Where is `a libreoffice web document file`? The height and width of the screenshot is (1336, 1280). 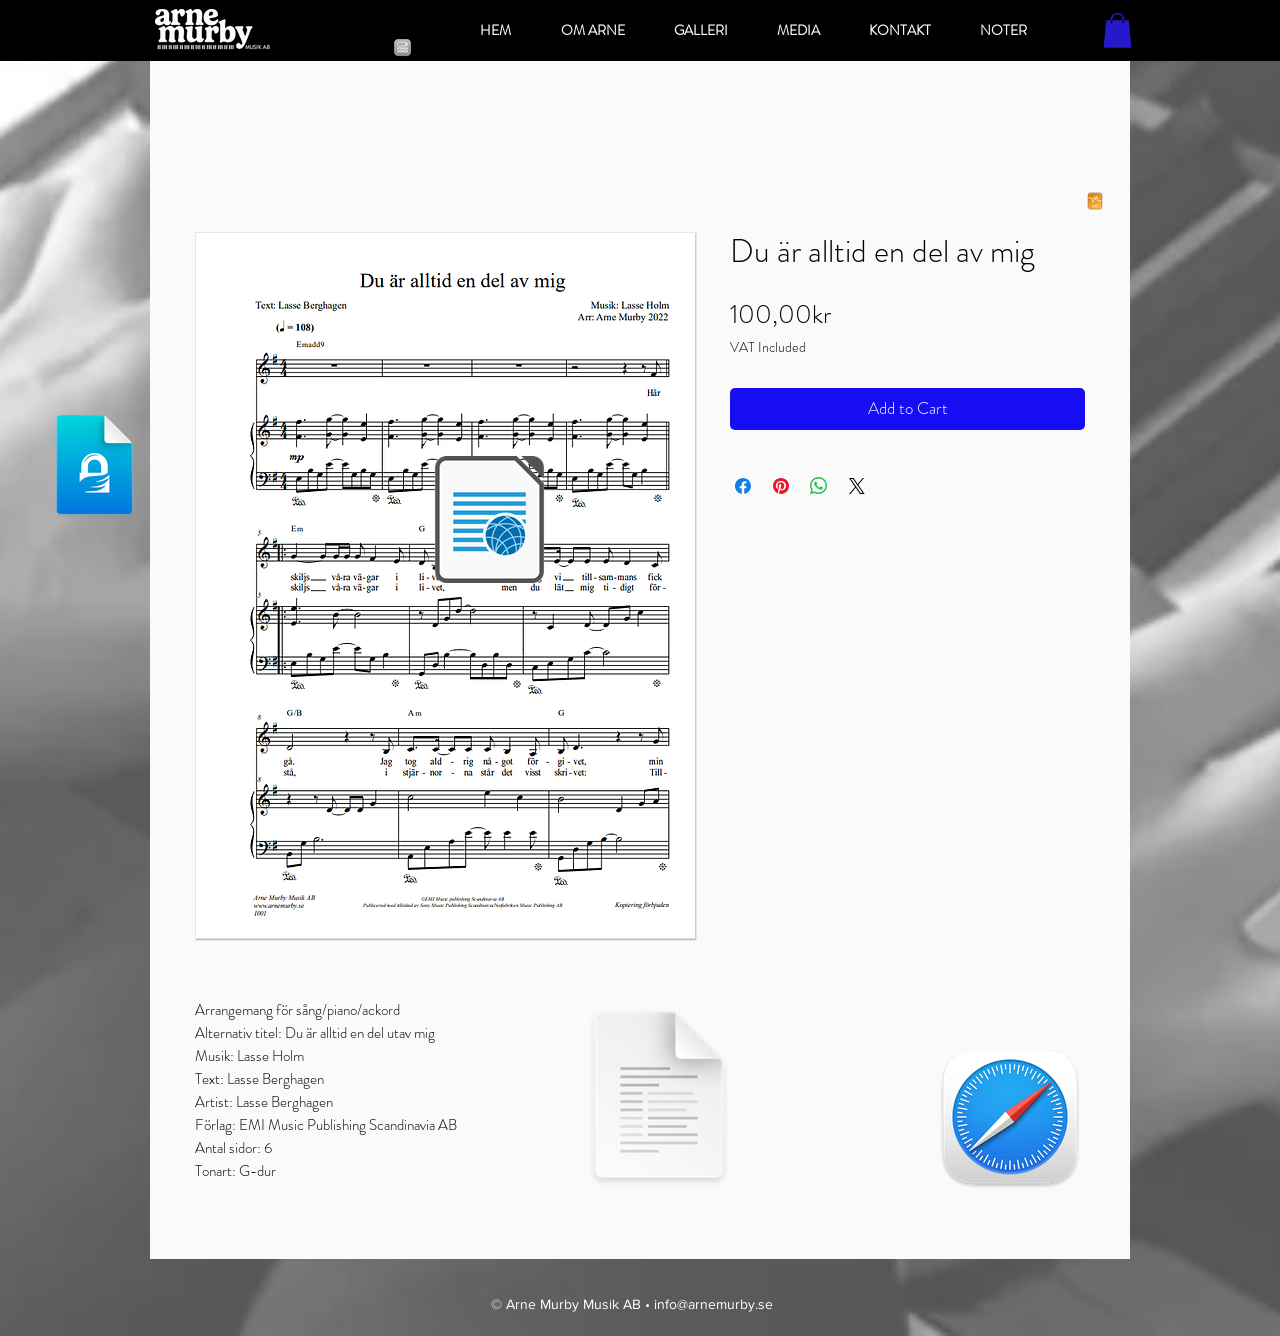
a libreoffice web document file is located at coordinates (489, 519).